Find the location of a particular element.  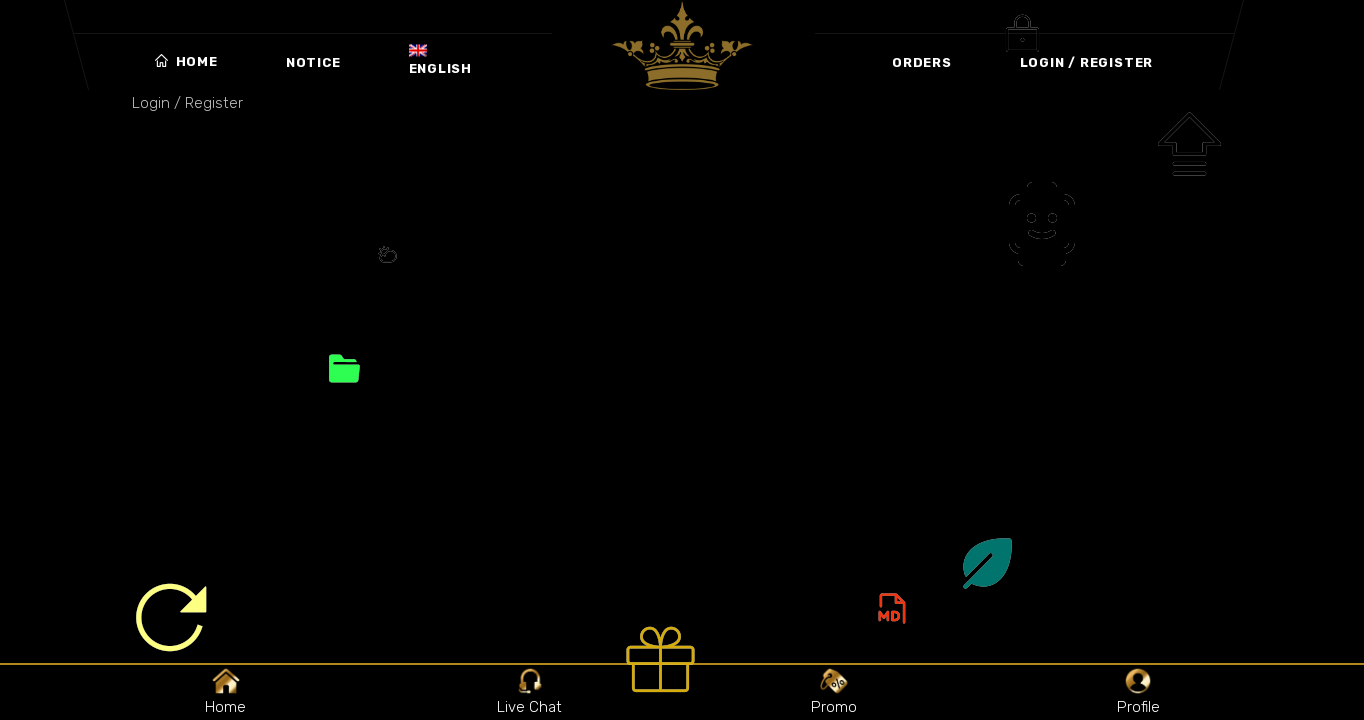

indicates a locked or secured item is located at coordinates (1022, 35).